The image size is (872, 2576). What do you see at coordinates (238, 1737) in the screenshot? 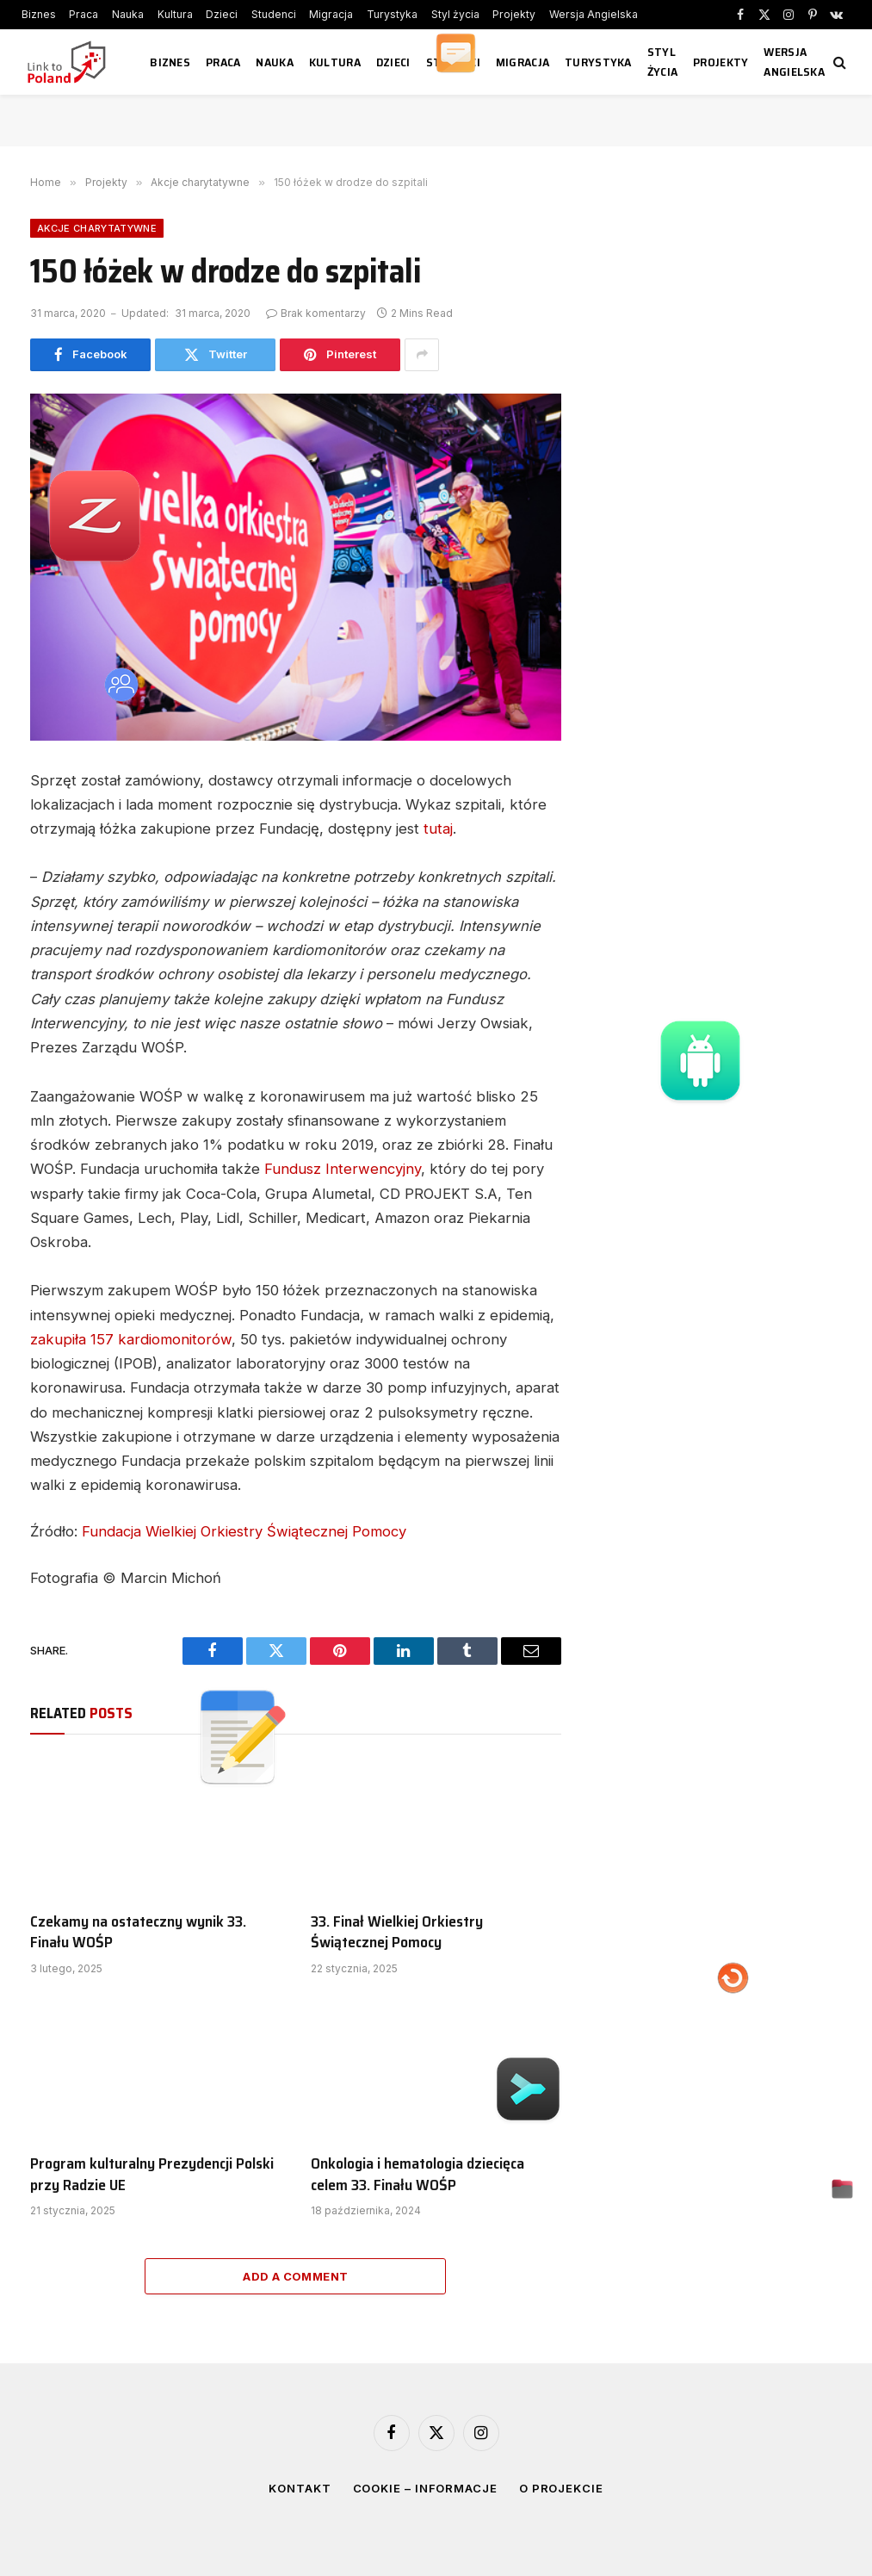
I see `open the text editor application` at bounding box center [238, 1737].